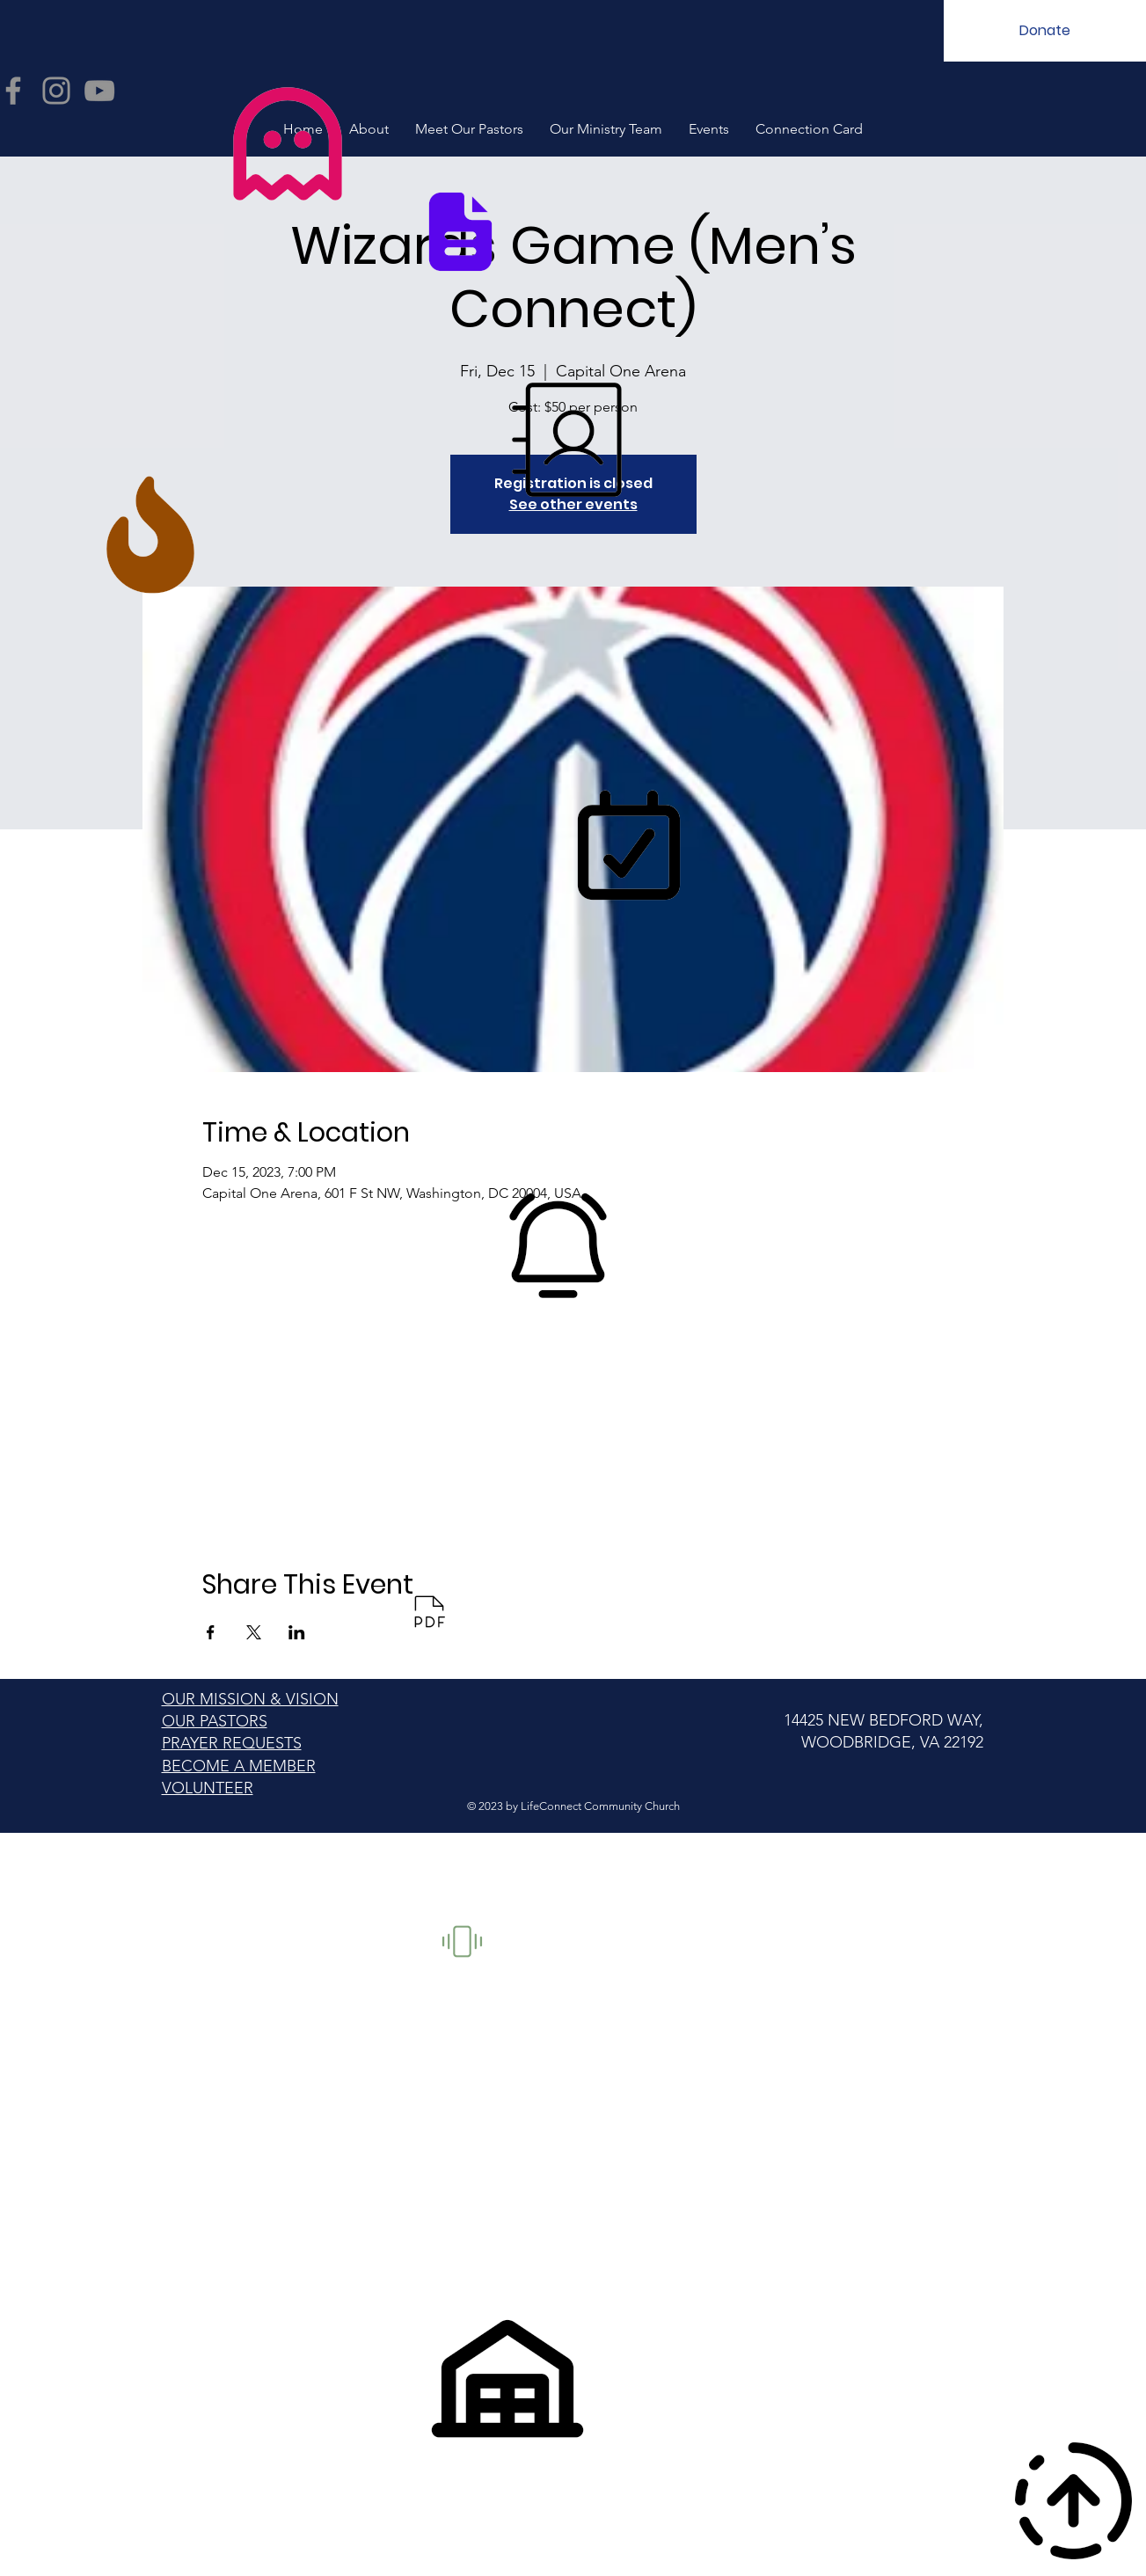 This screenshot has height=2576, width=1146. I want to click on confirm or complete a scheduled event, so click(629, 849).